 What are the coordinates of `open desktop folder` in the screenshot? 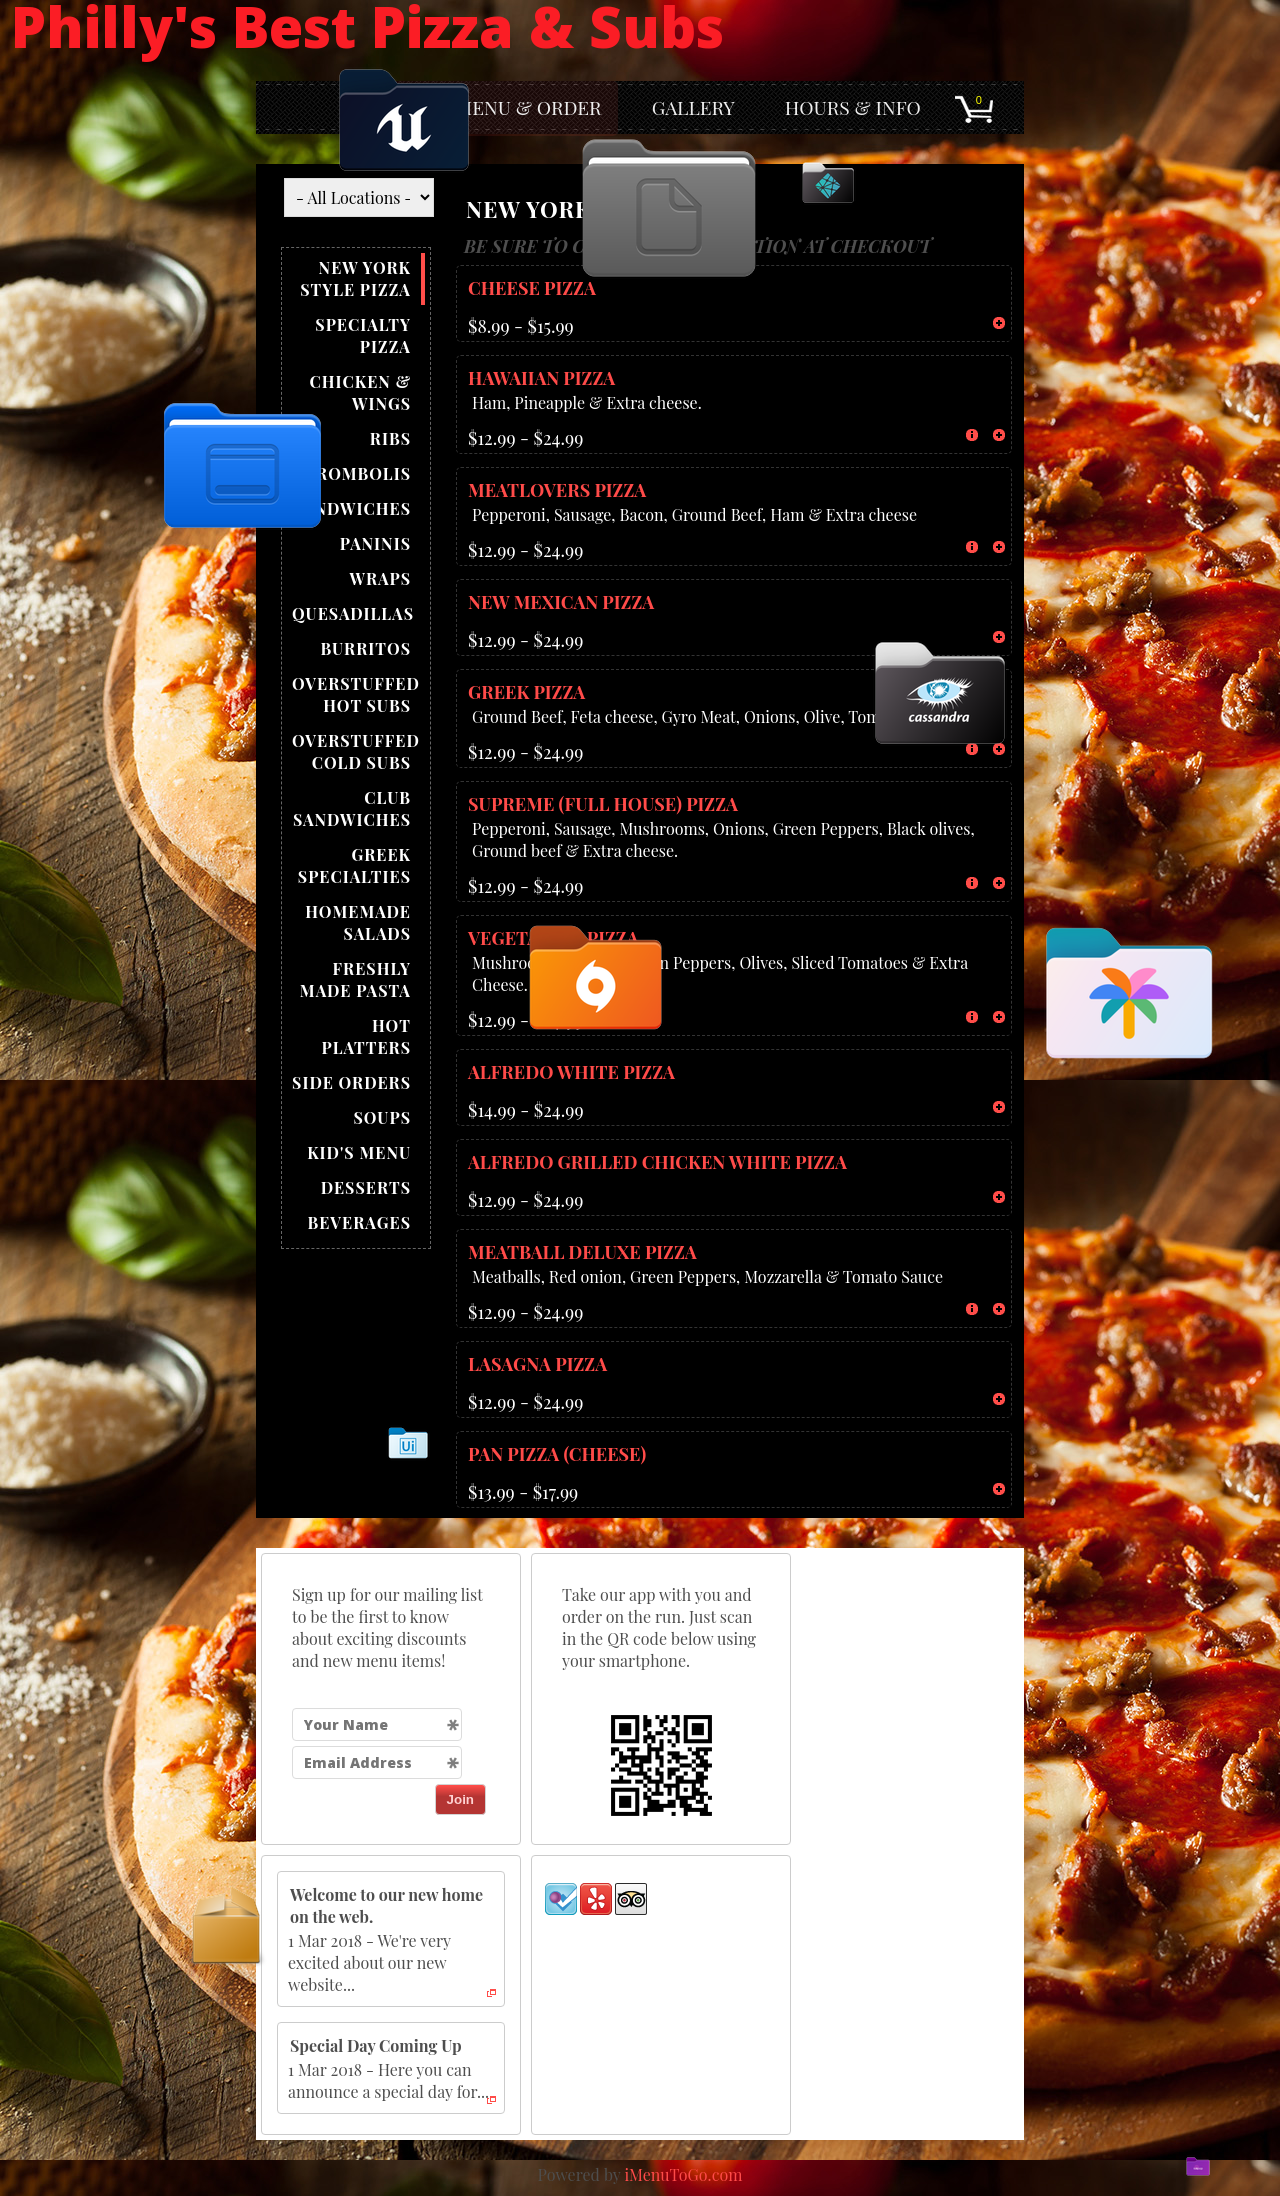 It's located at (242, 465).